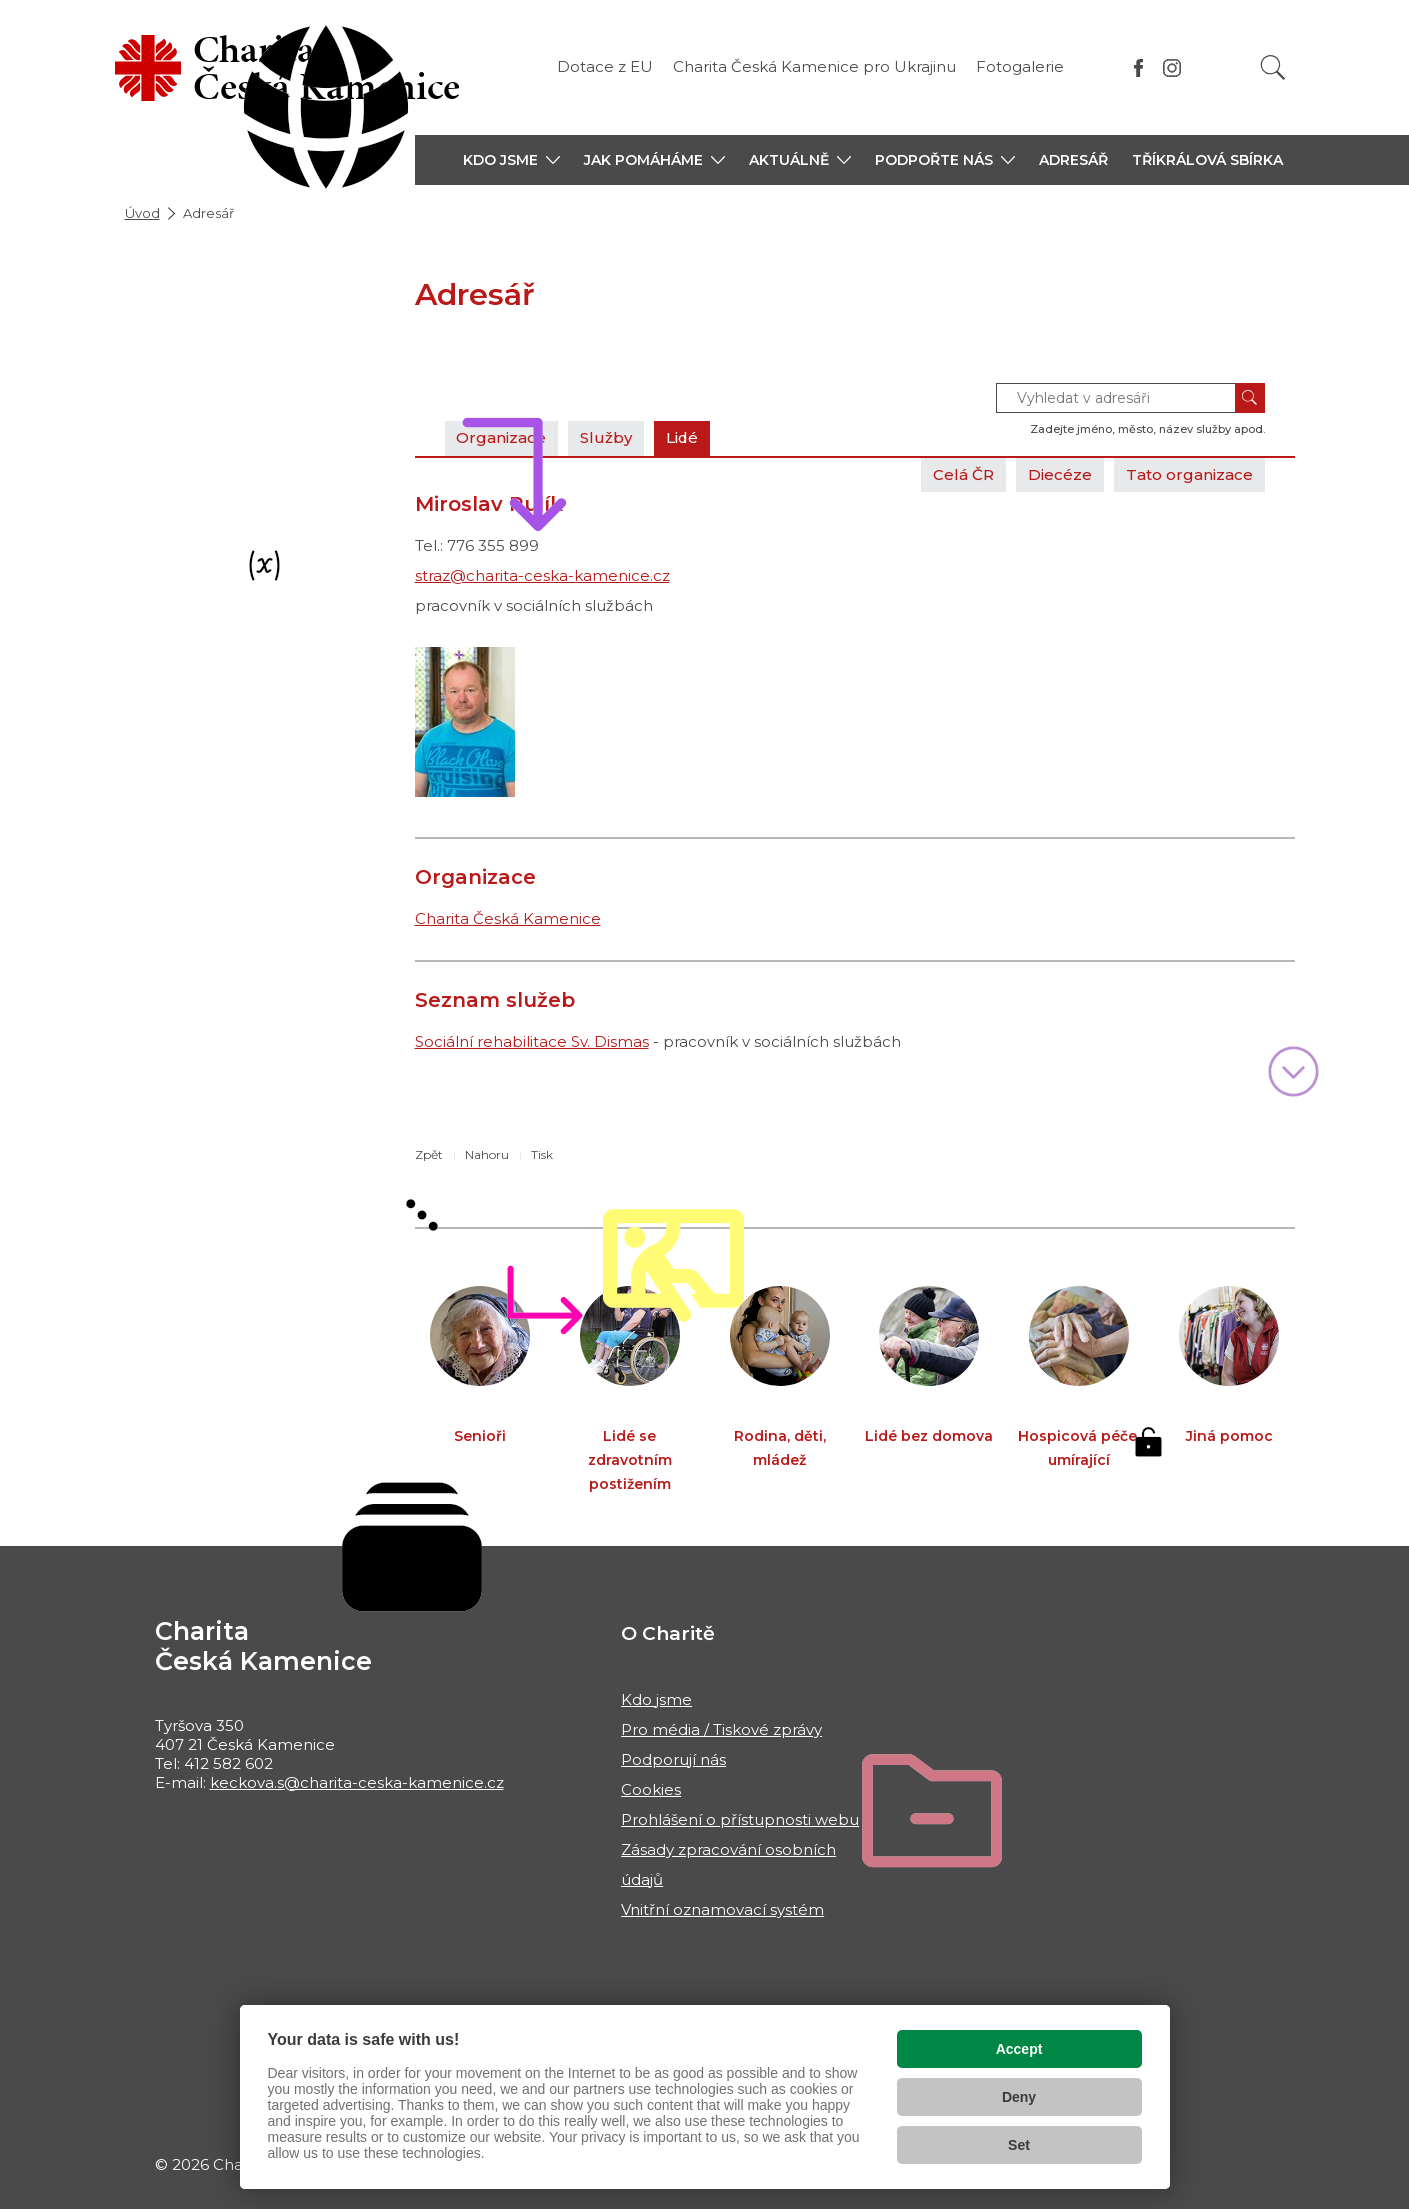  I want to click on emergency exit or escape route, so click(673, 1265).